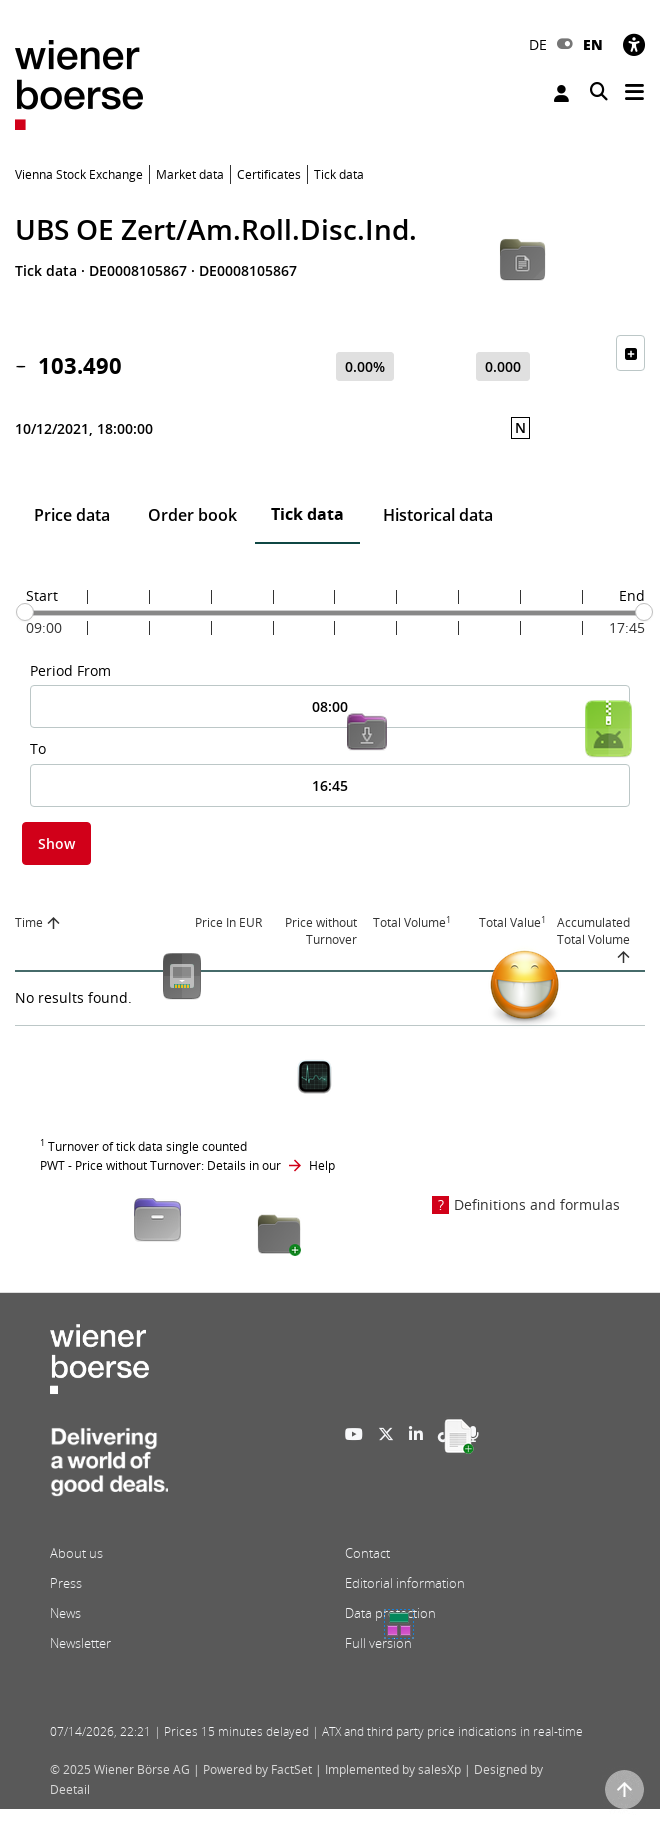  What do you see at coordinates (458, 1436) in the screenshot?
I see `create a new document` at bounding box center [458, 1436].